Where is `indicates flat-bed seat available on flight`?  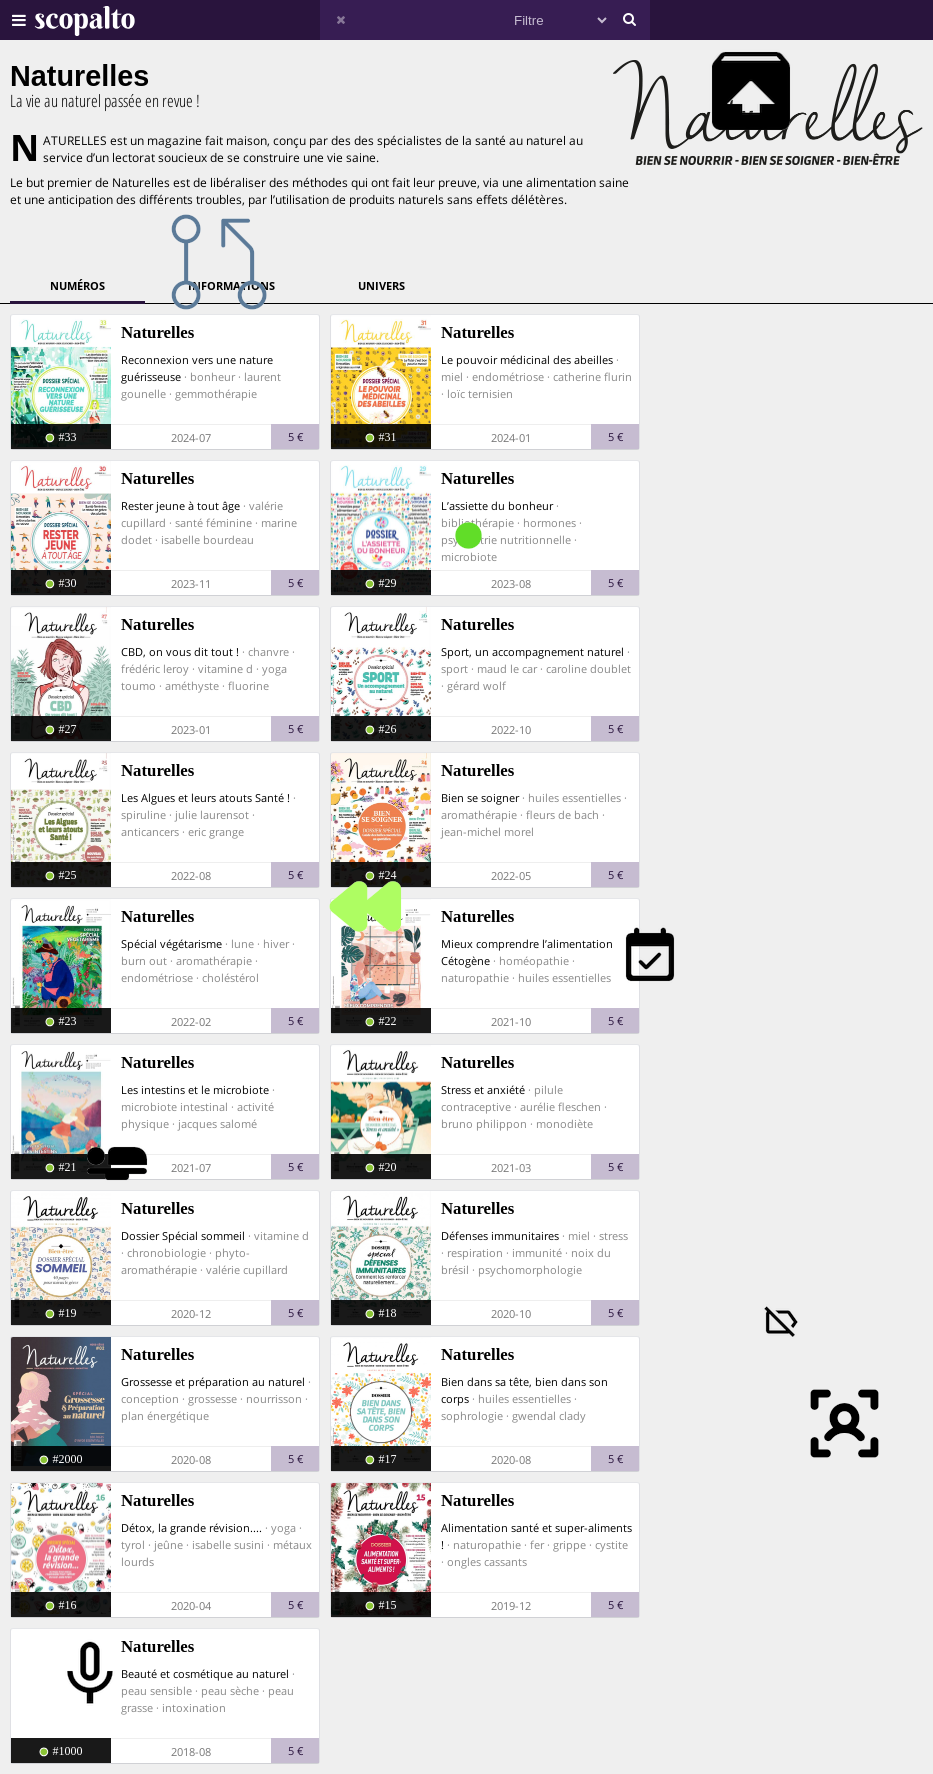 indicates flat-bed seat available on flight is located at coordinates (117, 1162).